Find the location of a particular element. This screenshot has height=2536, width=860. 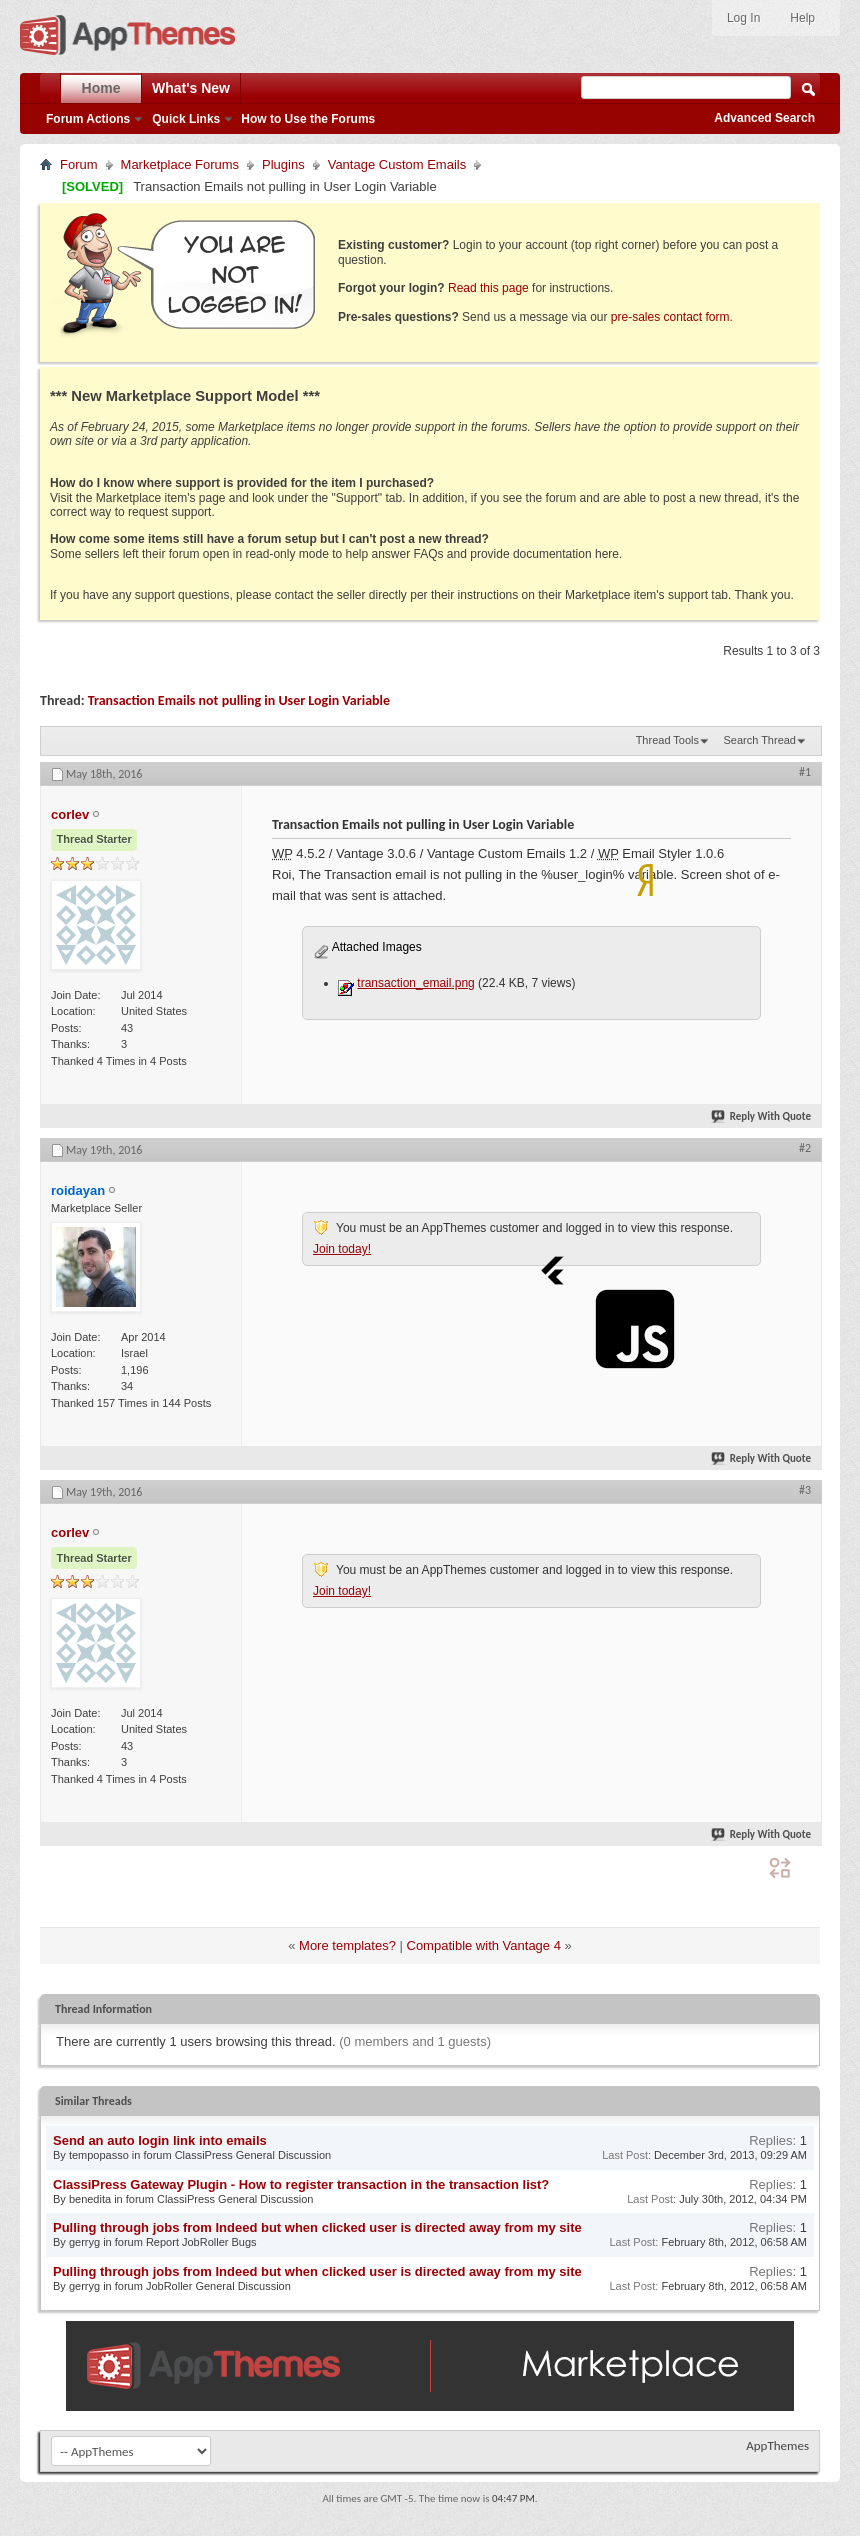

swap or exchange between two items is located at coordinates (780, 1868).